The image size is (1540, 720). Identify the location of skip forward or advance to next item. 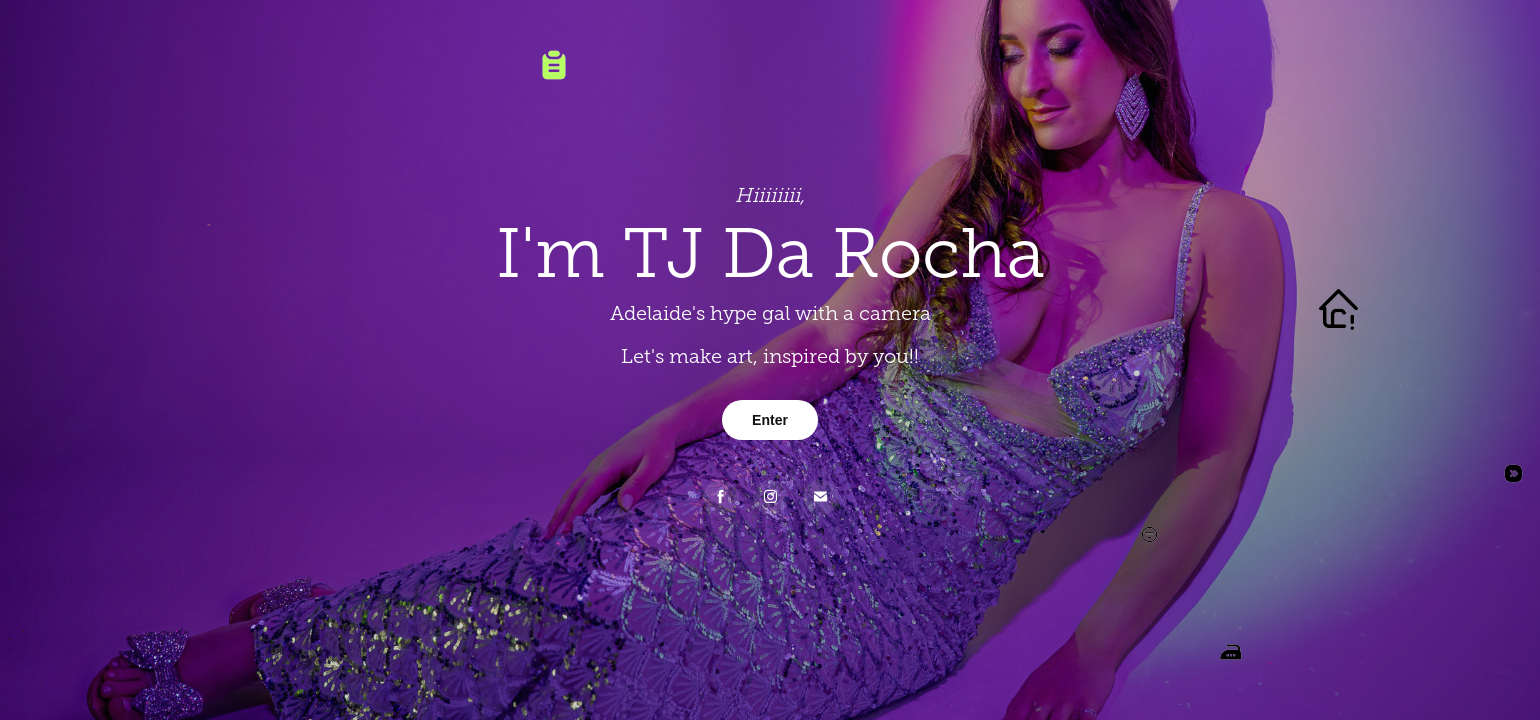
(1513, 473).